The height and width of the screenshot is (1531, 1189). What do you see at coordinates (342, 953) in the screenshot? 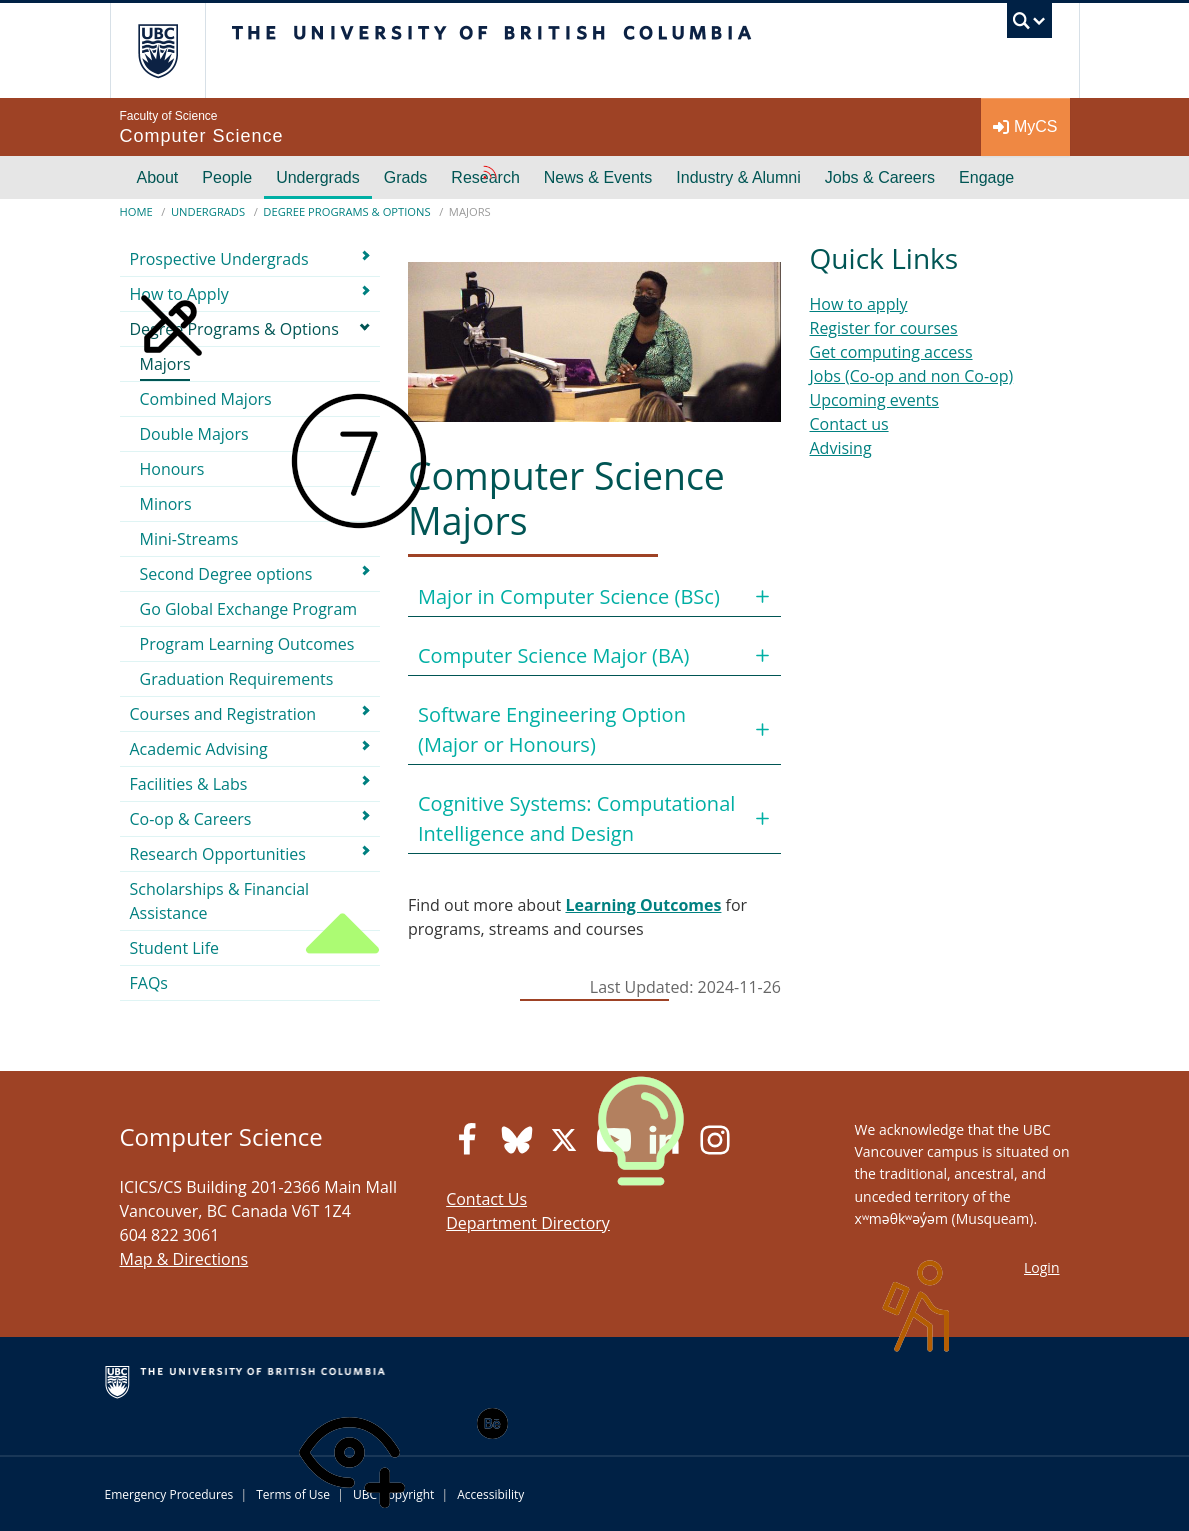
I see `navigate up or go to previous item` at bounding box center [342, 953].